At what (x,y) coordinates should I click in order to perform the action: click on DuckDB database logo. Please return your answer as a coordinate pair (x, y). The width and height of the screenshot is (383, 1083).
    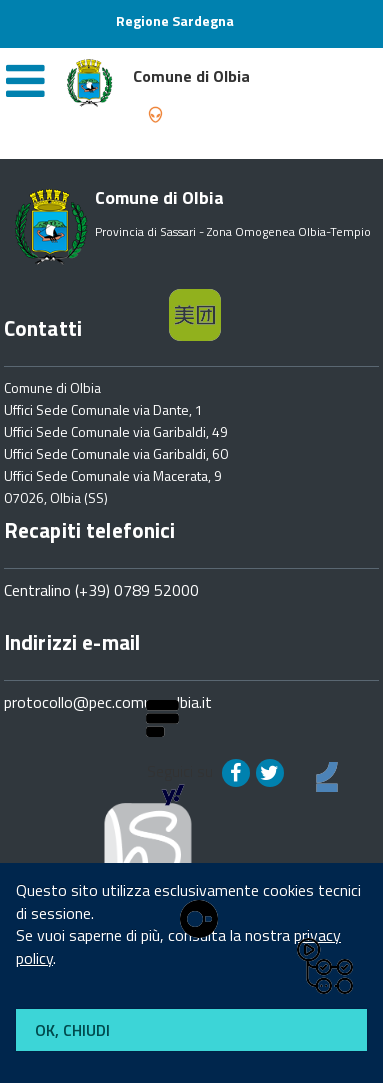
    Looking at the image, I should click on (199, 919).